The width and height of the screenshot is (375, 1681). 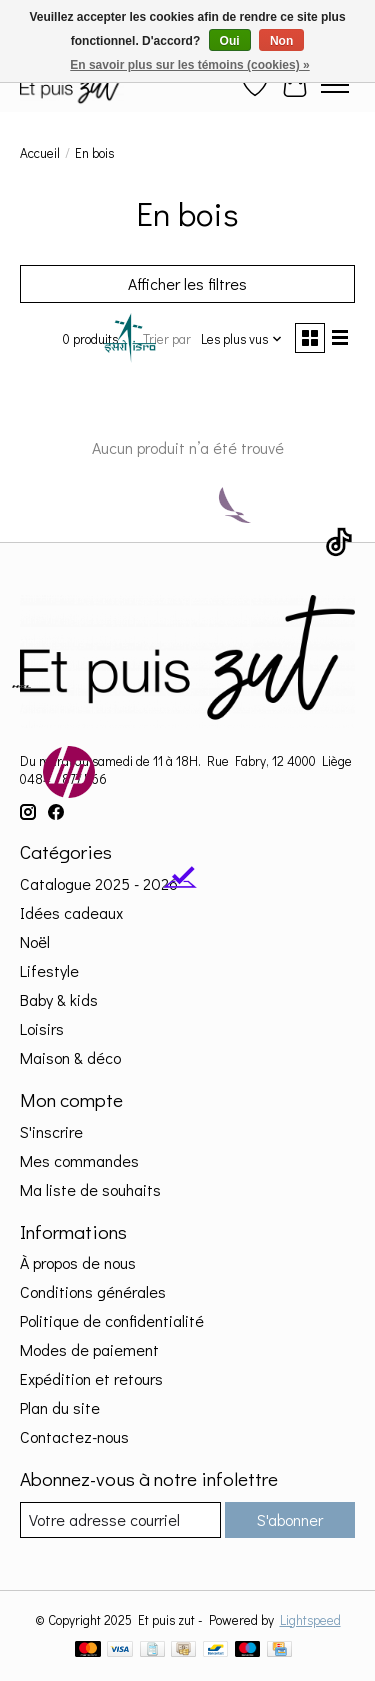 What do you see at coordinates (69, 772) in the screenshot?
I see `HP brand logo` at bounding box center [69, 772].